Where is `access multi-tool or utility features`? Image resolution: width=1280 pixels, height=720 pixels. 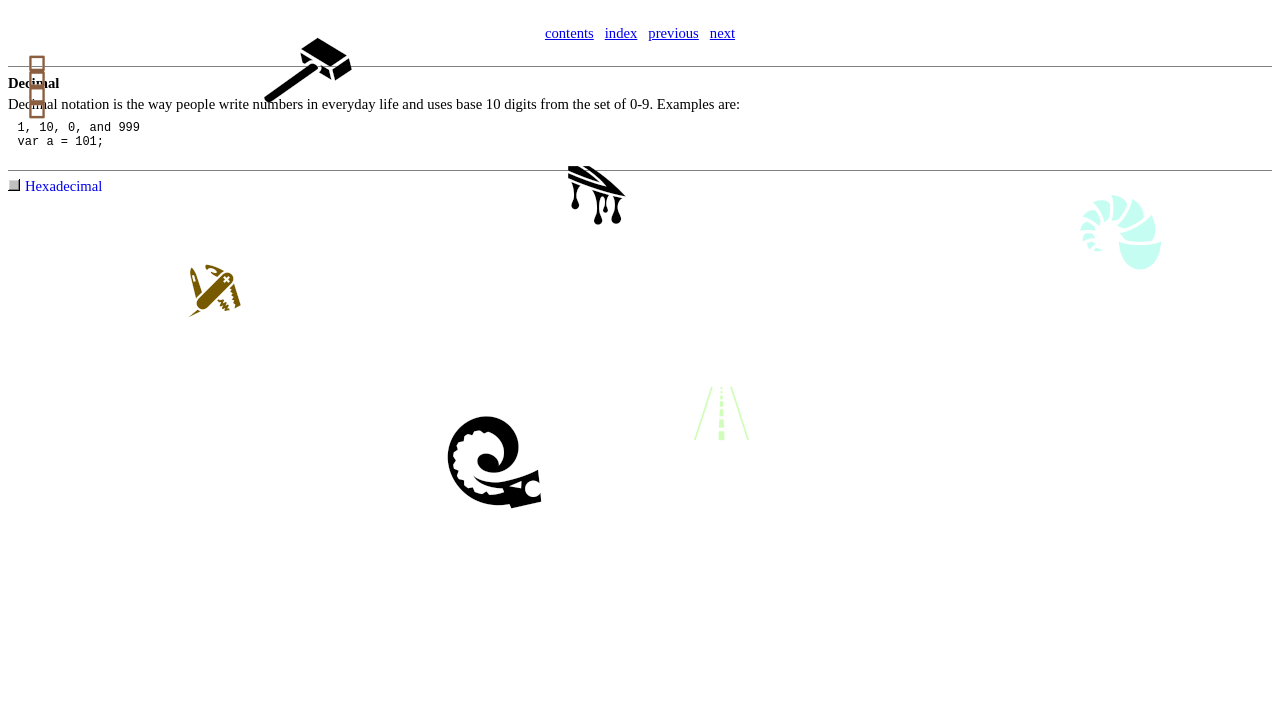 access multi-tool or utility features is located at coordinates (215, 291).